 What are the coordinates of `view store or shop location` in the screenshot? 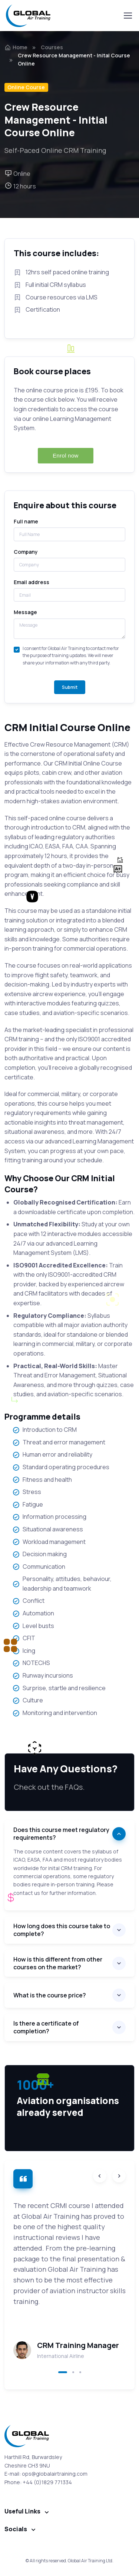 It's located at (43, 2079).